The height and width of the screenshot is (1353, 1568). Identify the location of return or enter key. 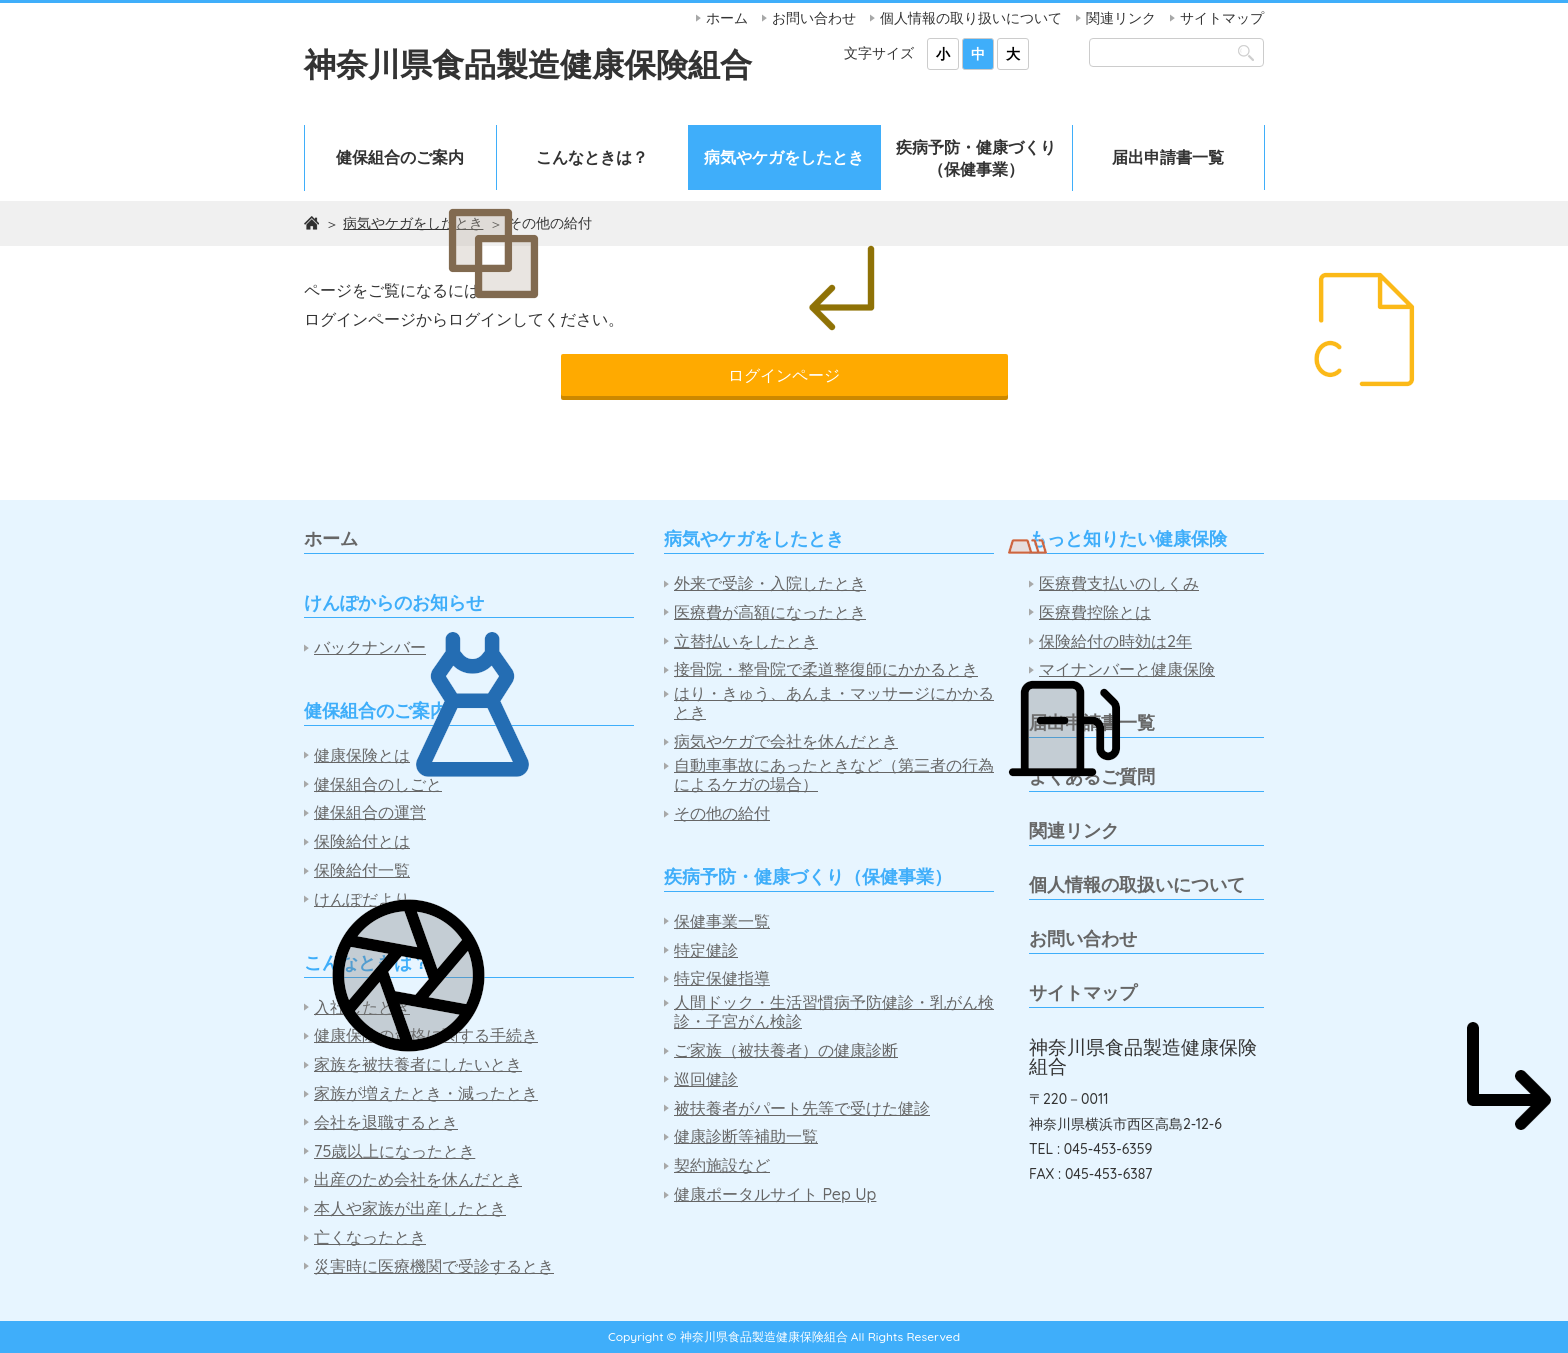
(845, 288).